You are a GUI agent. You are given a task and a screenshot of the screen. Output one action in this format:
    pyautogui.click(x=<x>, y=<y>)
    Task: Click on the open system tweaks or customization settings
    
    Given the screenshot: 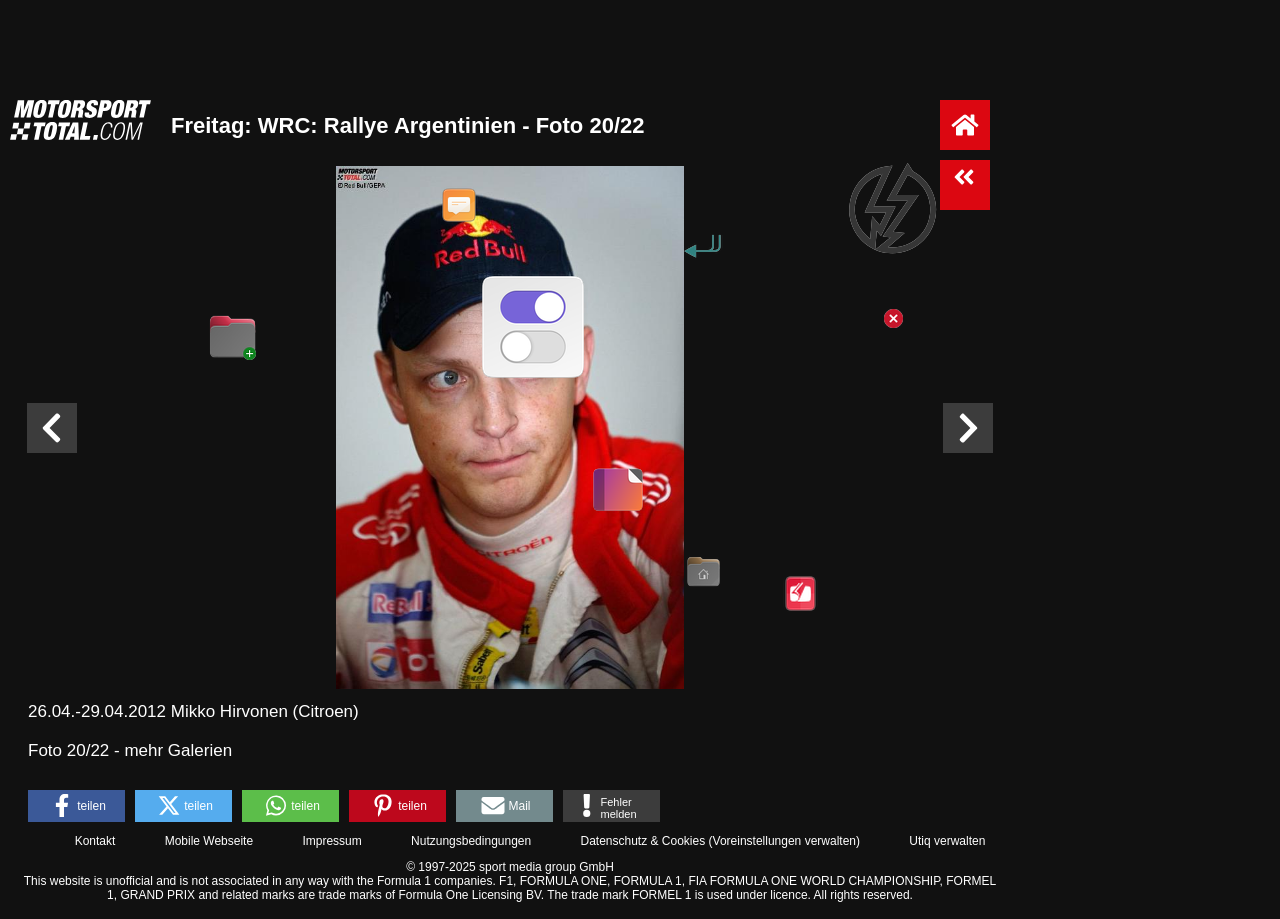 What is the action you would take?
    pyautogui.click(x=533, y=327)
    